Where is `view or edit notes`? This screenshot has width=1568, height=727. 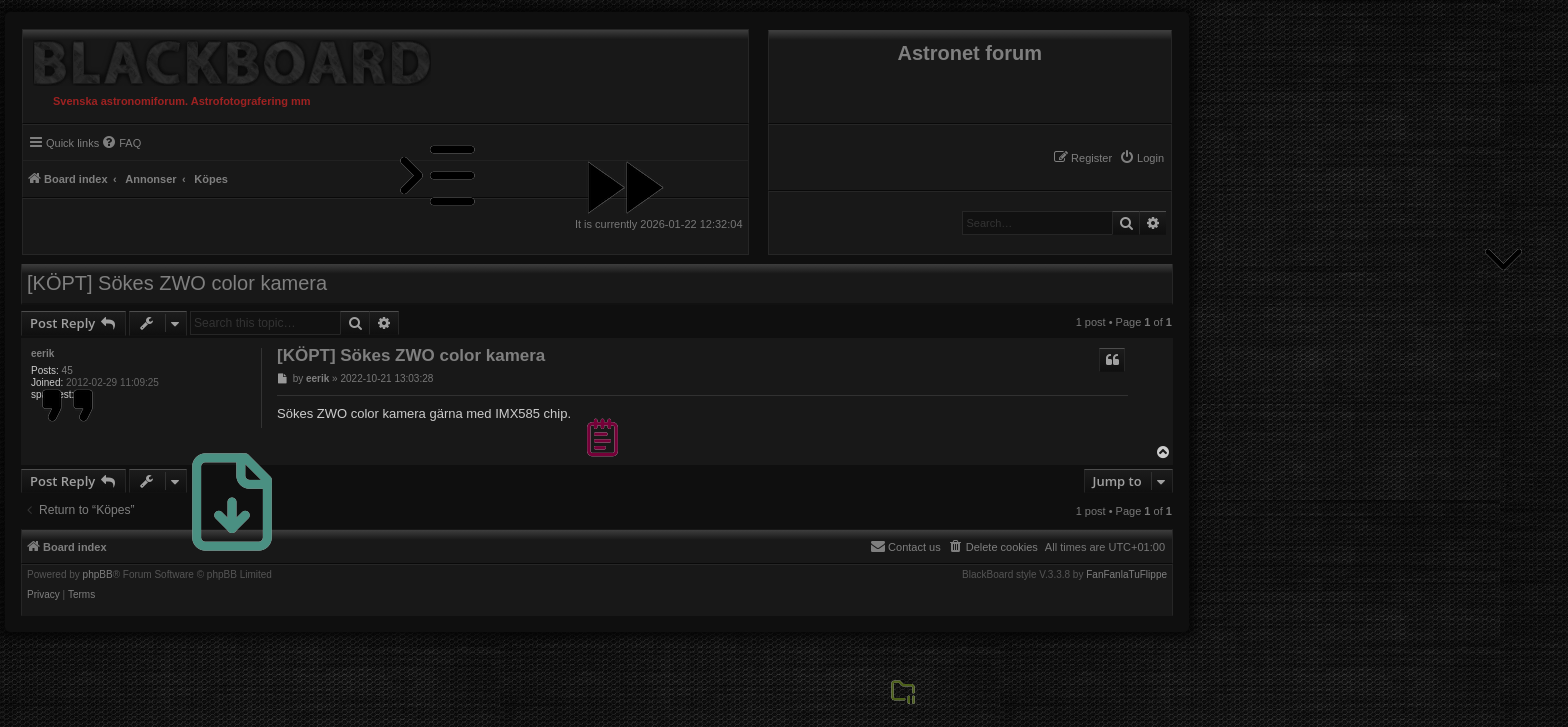
view or edit notes is located at coordinates (602, 437).